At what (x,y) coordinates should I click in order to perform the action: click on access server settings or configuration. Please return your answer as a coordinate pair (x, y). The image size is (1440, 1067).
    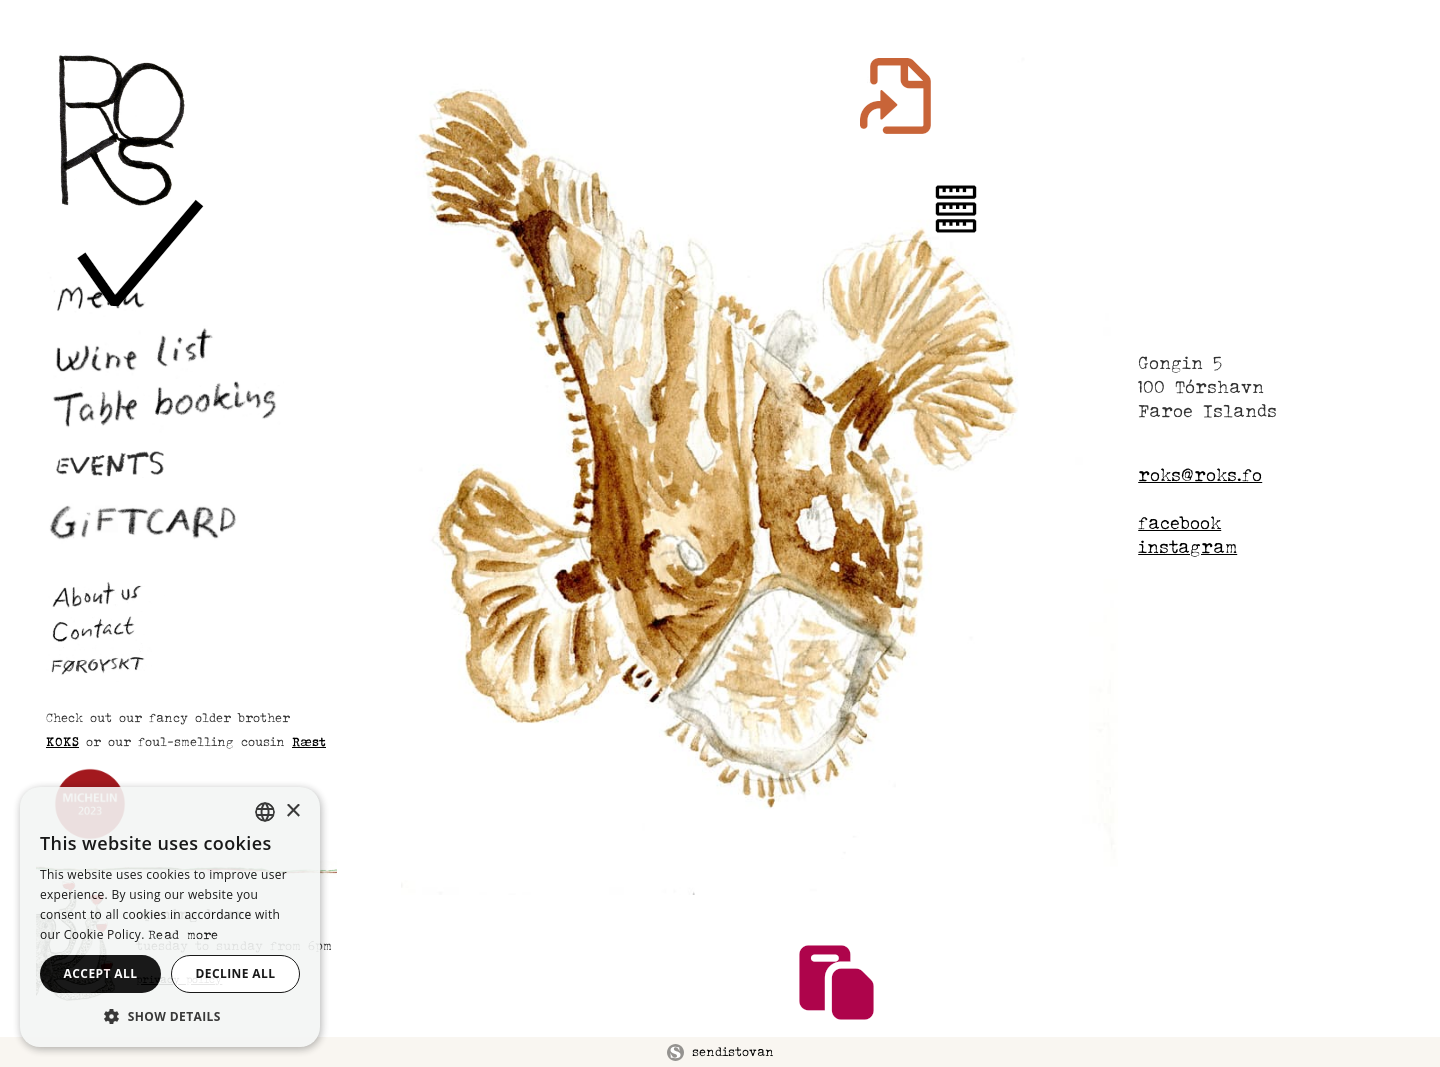
    Looking at the image, I should click on (956, 209).